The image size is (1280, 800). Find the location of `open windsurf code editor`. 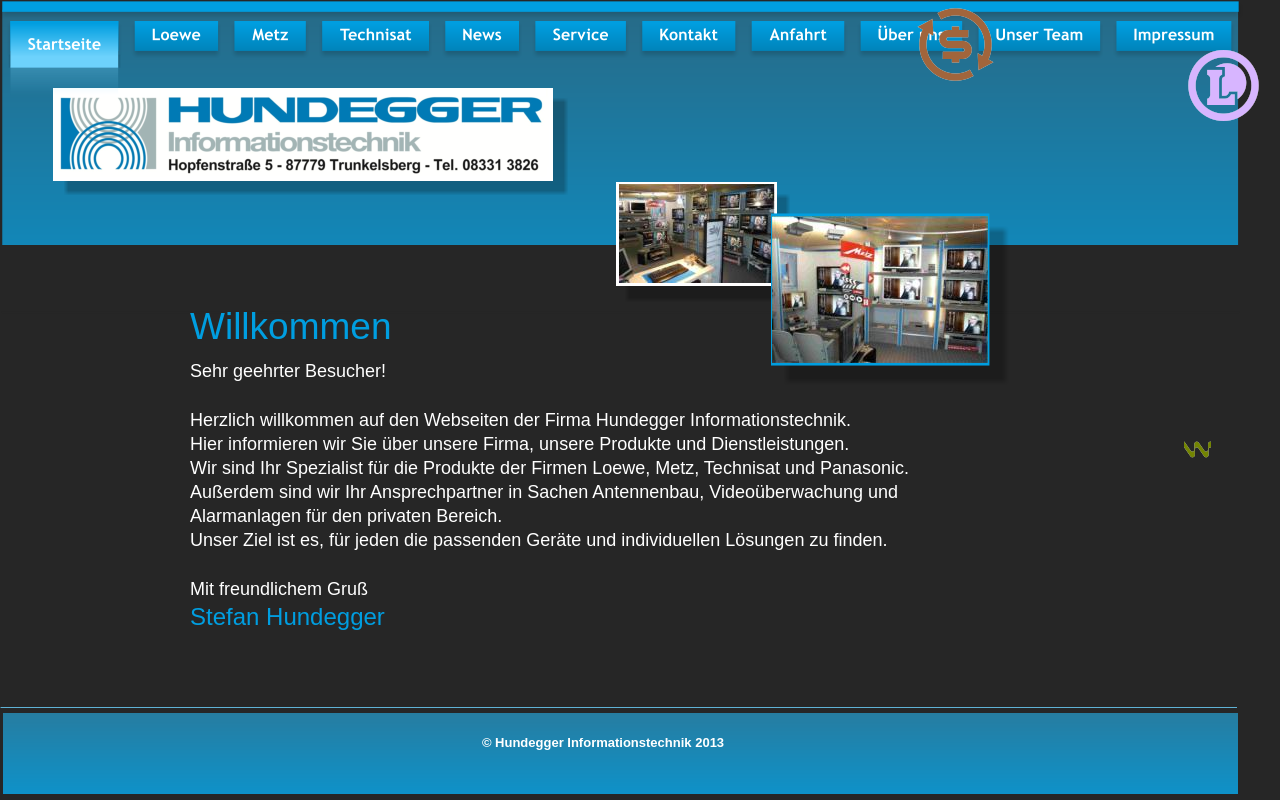

open windsurf code editor is located at coordinates (1197, 449).